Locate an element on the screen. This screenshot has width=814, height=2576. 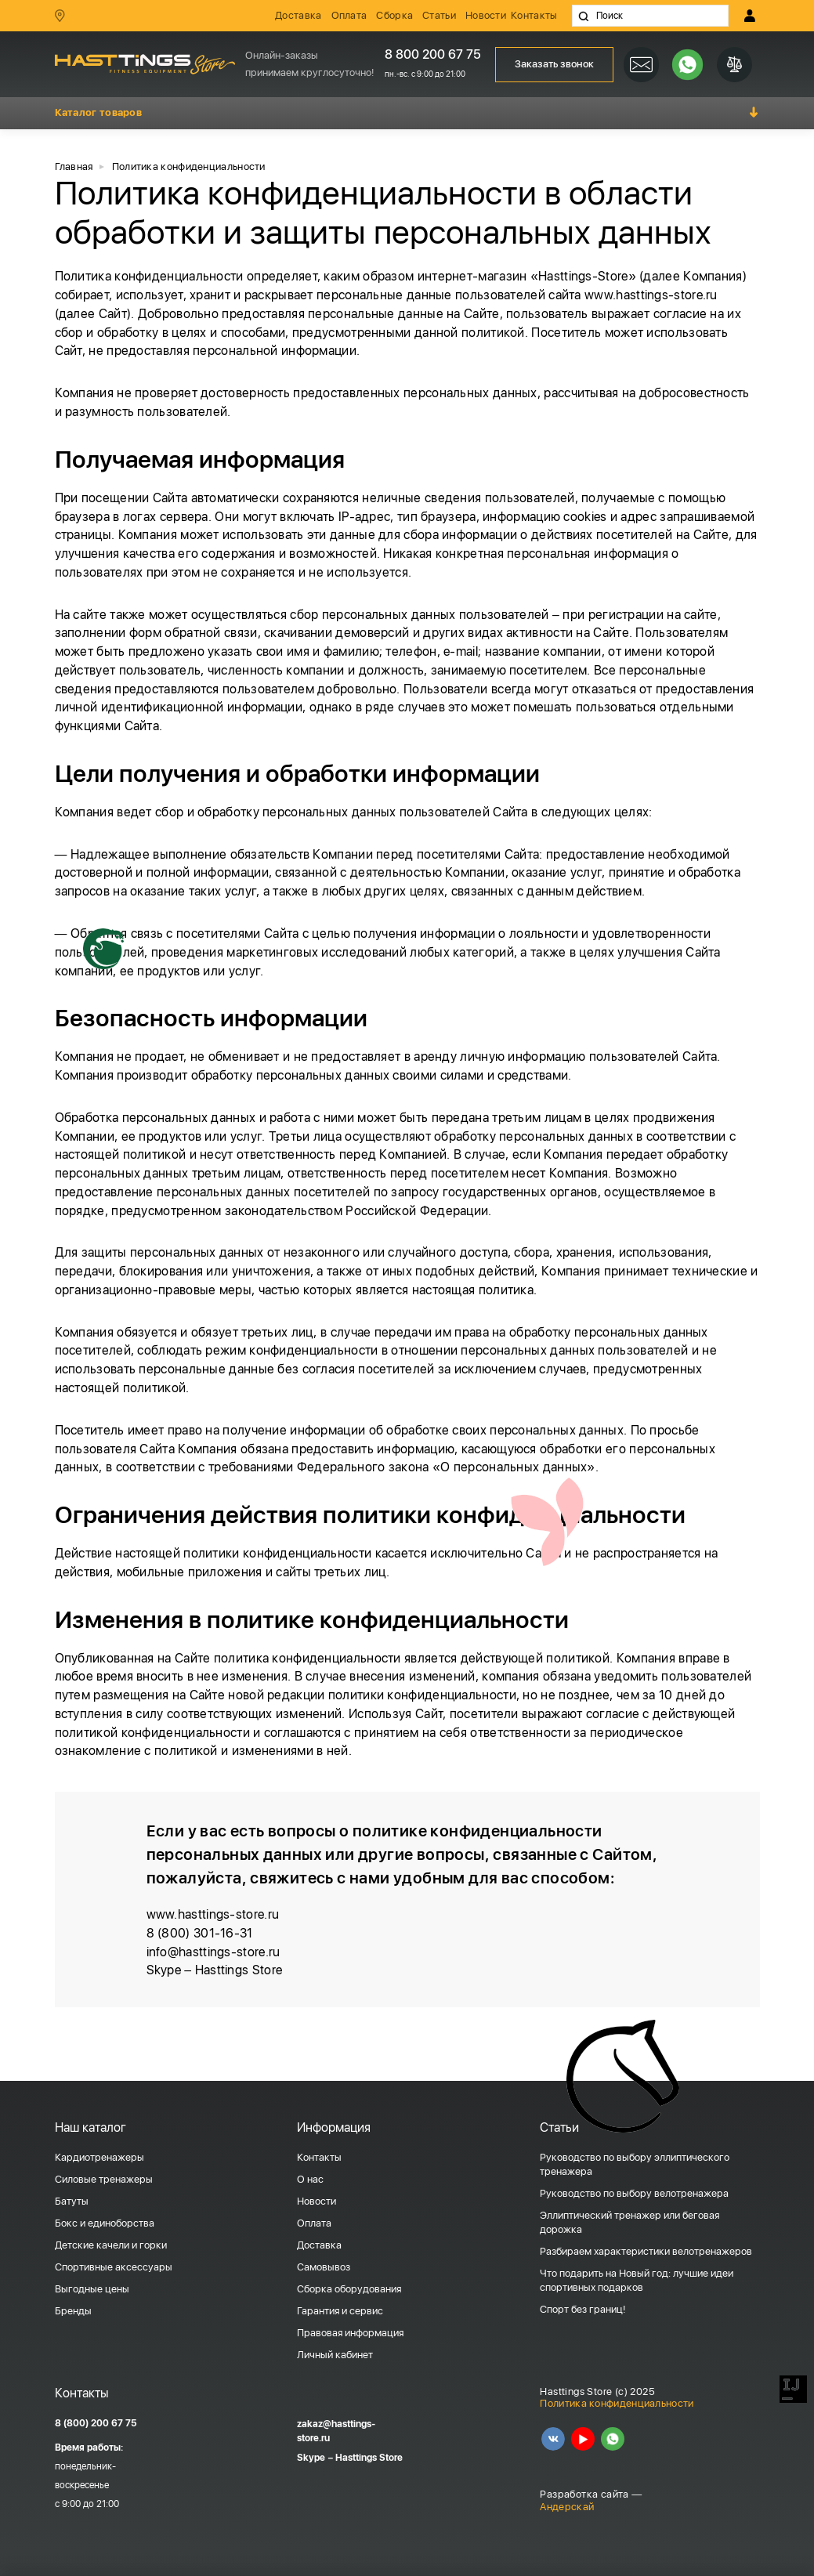
open lutris gaming platform is located at coordinates (103, 949).